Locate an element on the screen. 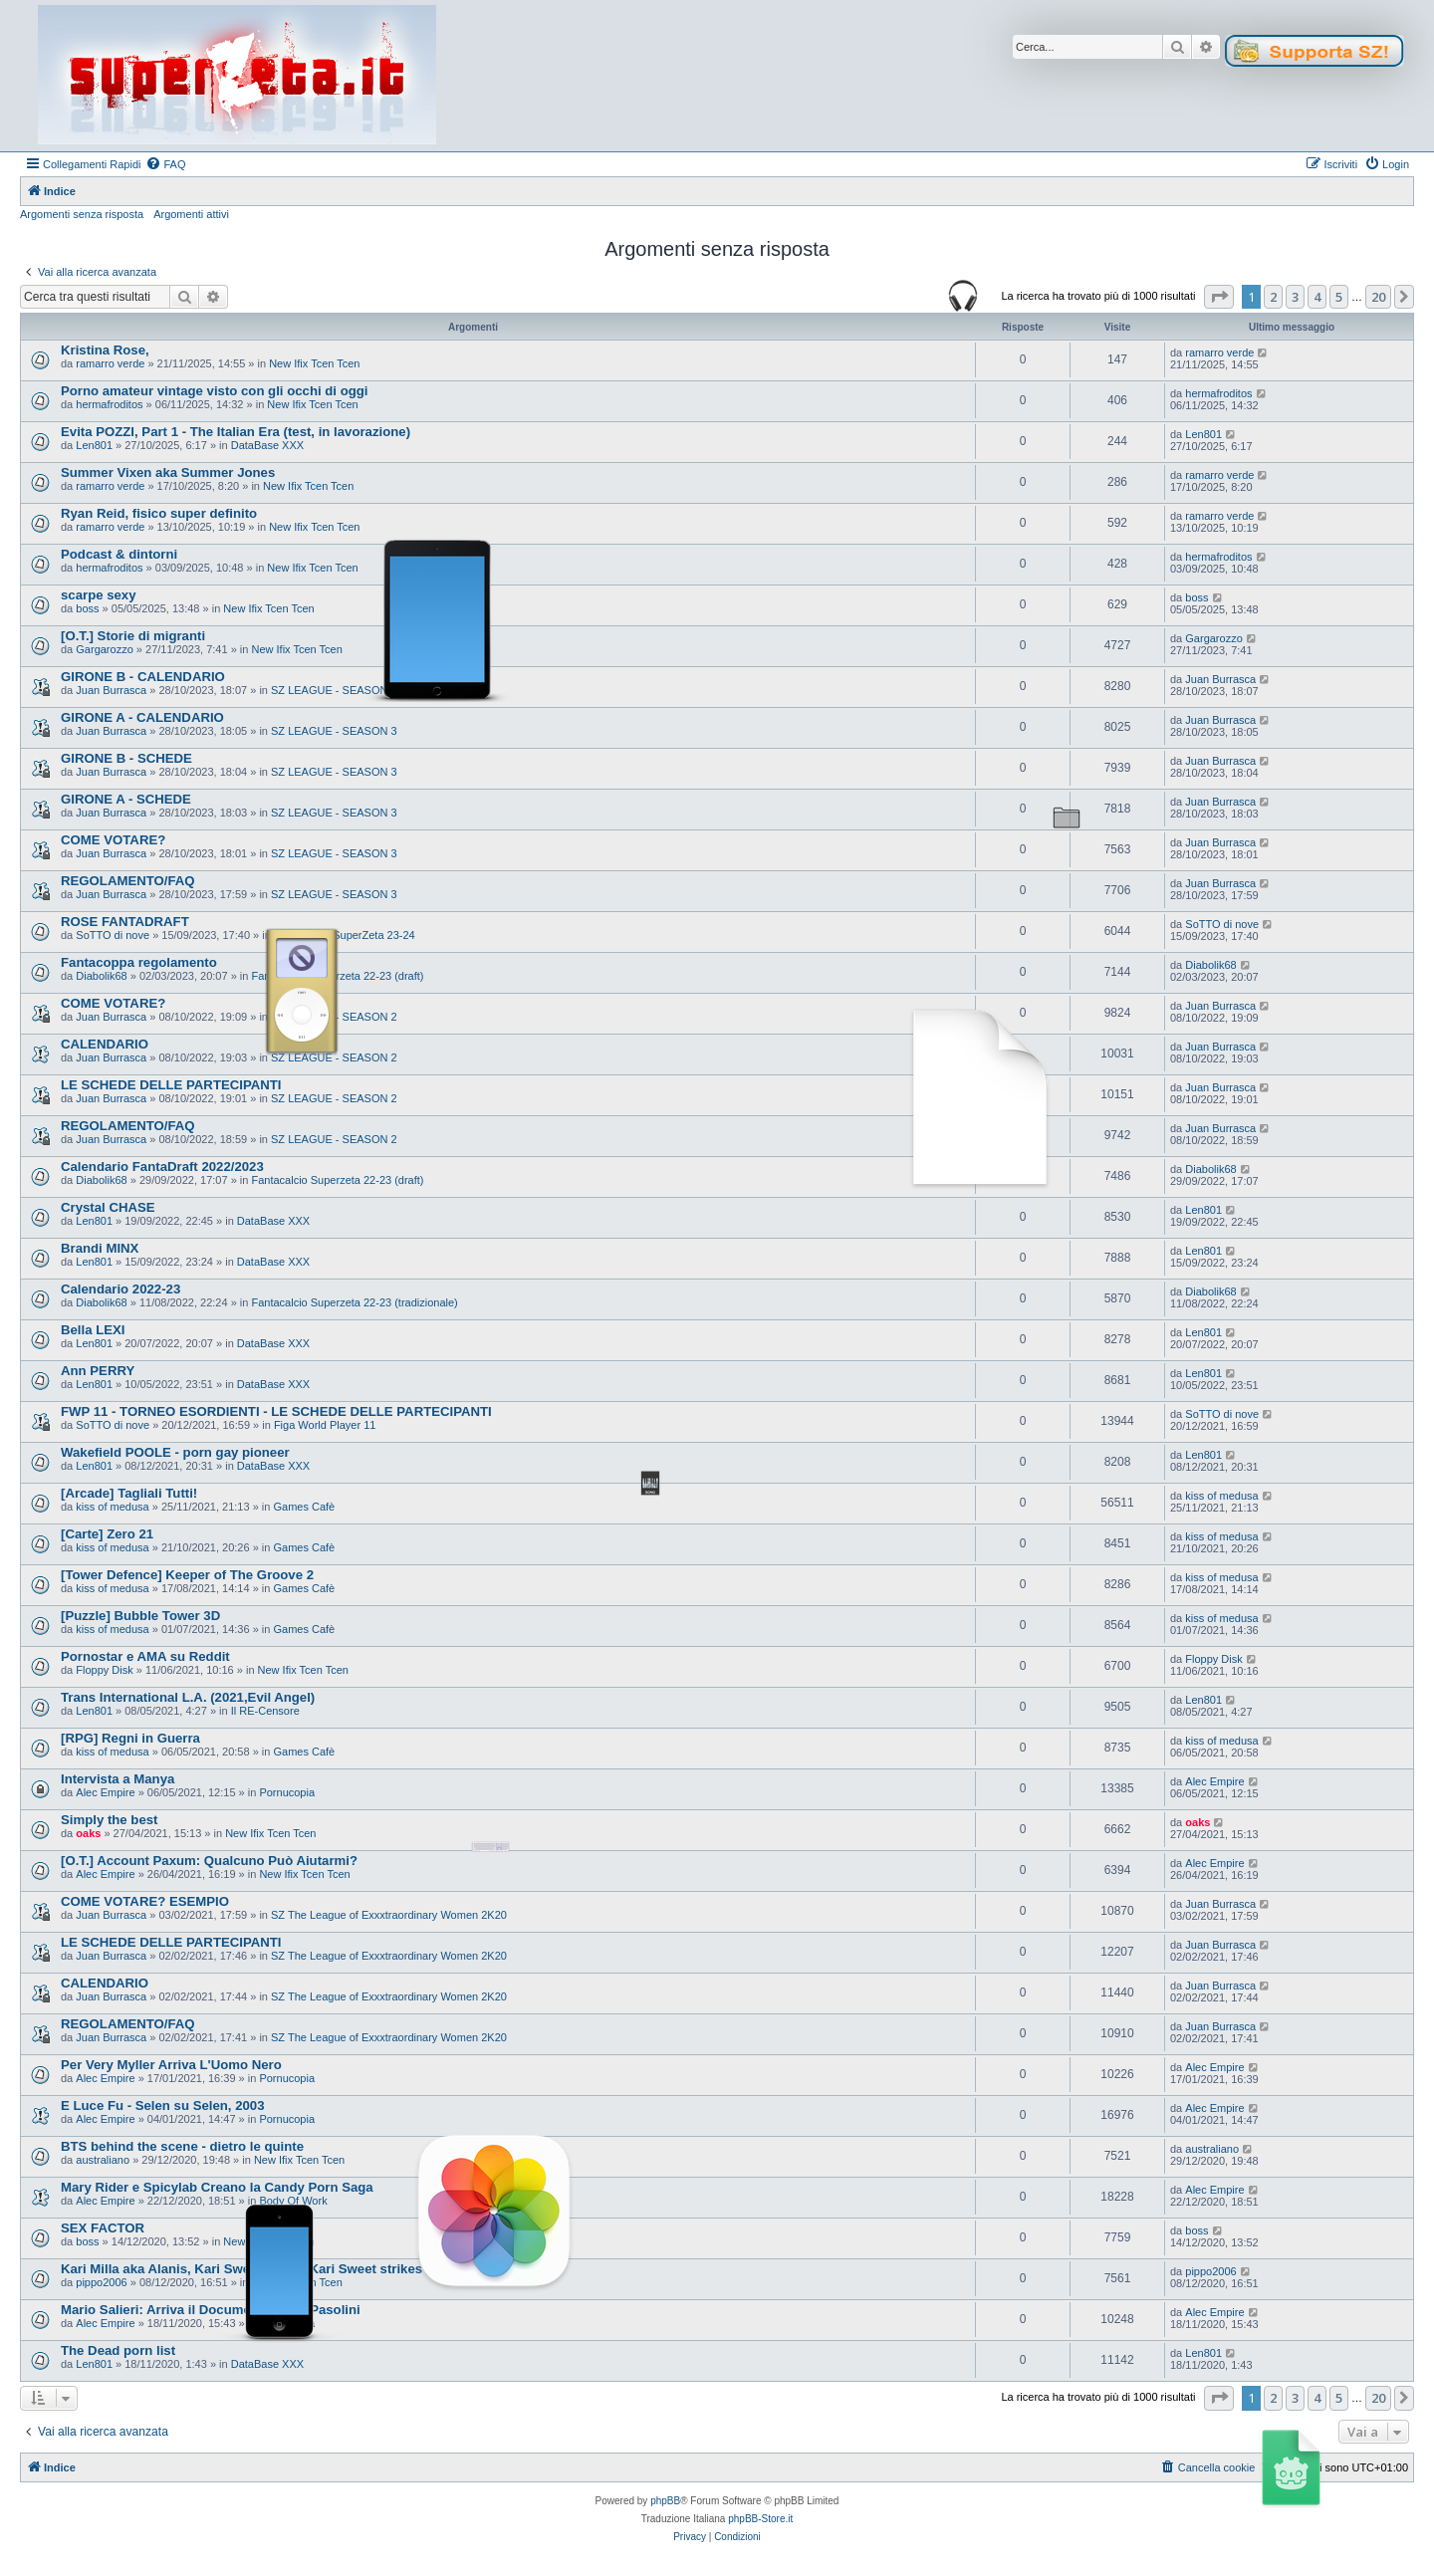 This screenshot has width=1434, height=2576. connect bluetooth headphones is located at coordinates (963, 296).